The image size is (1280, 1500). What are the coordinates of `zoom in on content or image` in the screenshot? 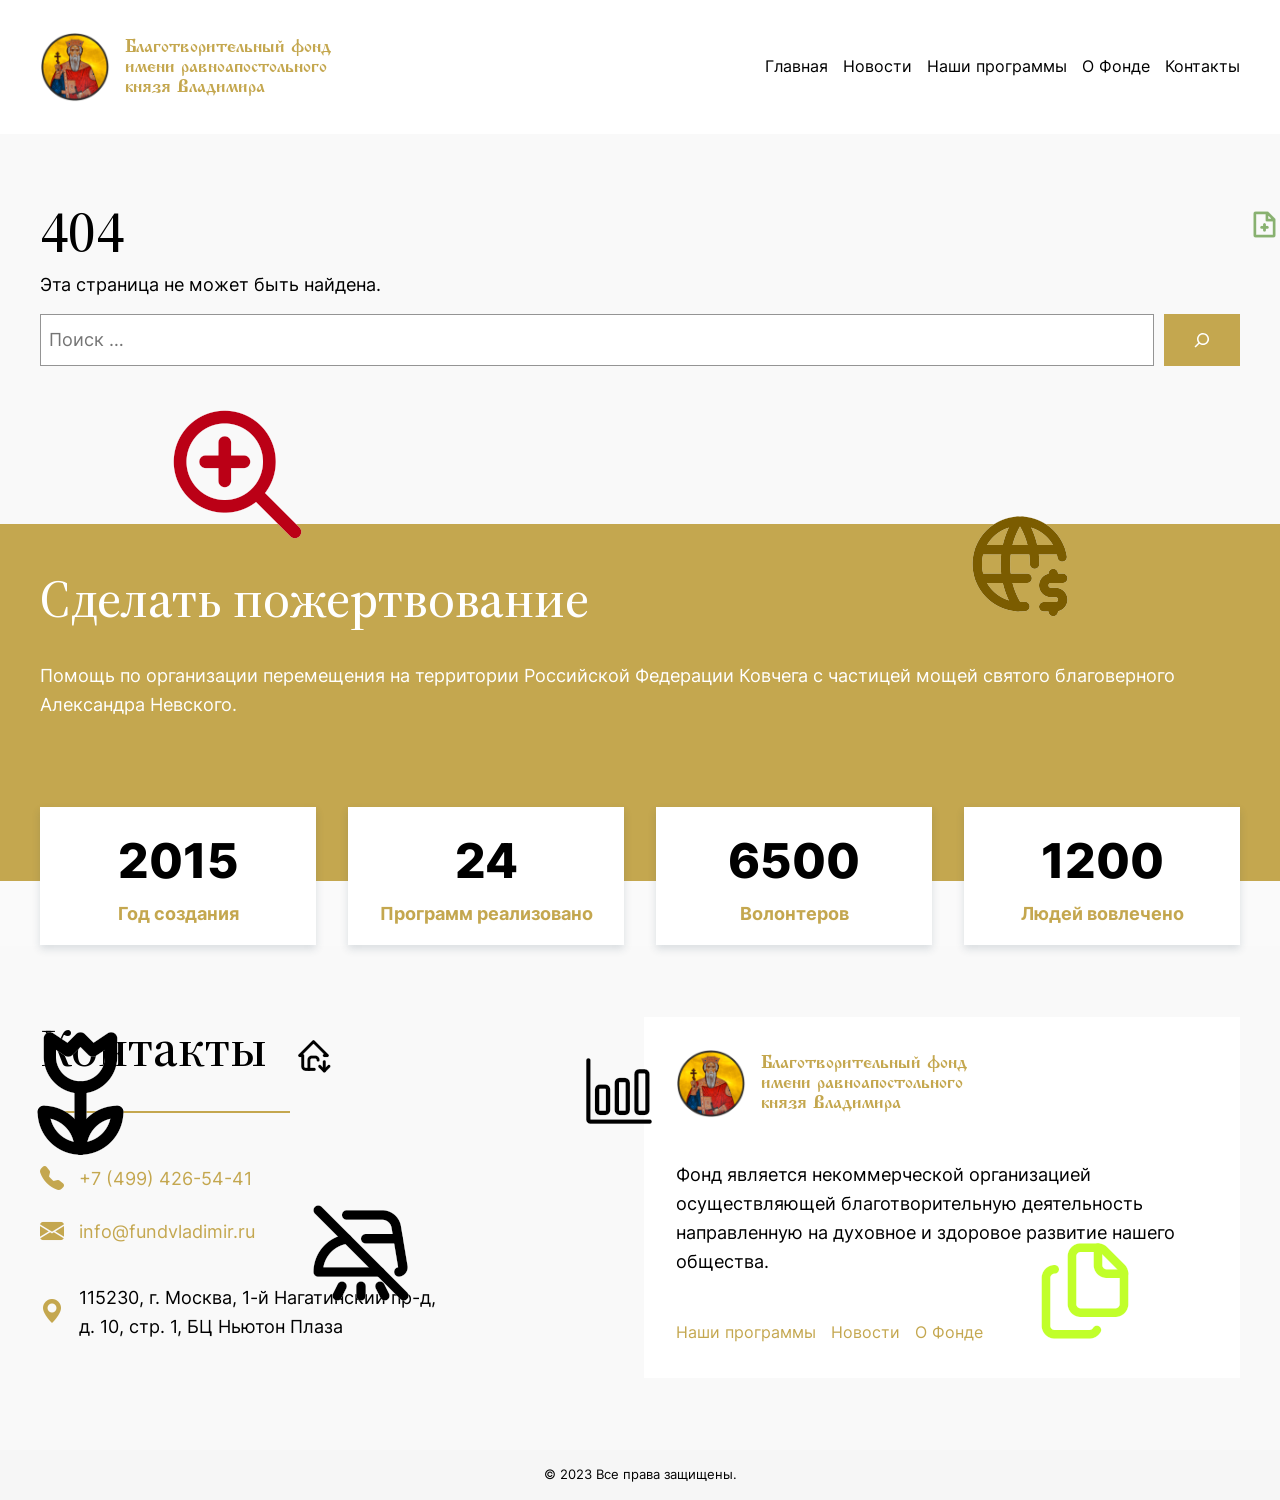 It's located at (237, 474).